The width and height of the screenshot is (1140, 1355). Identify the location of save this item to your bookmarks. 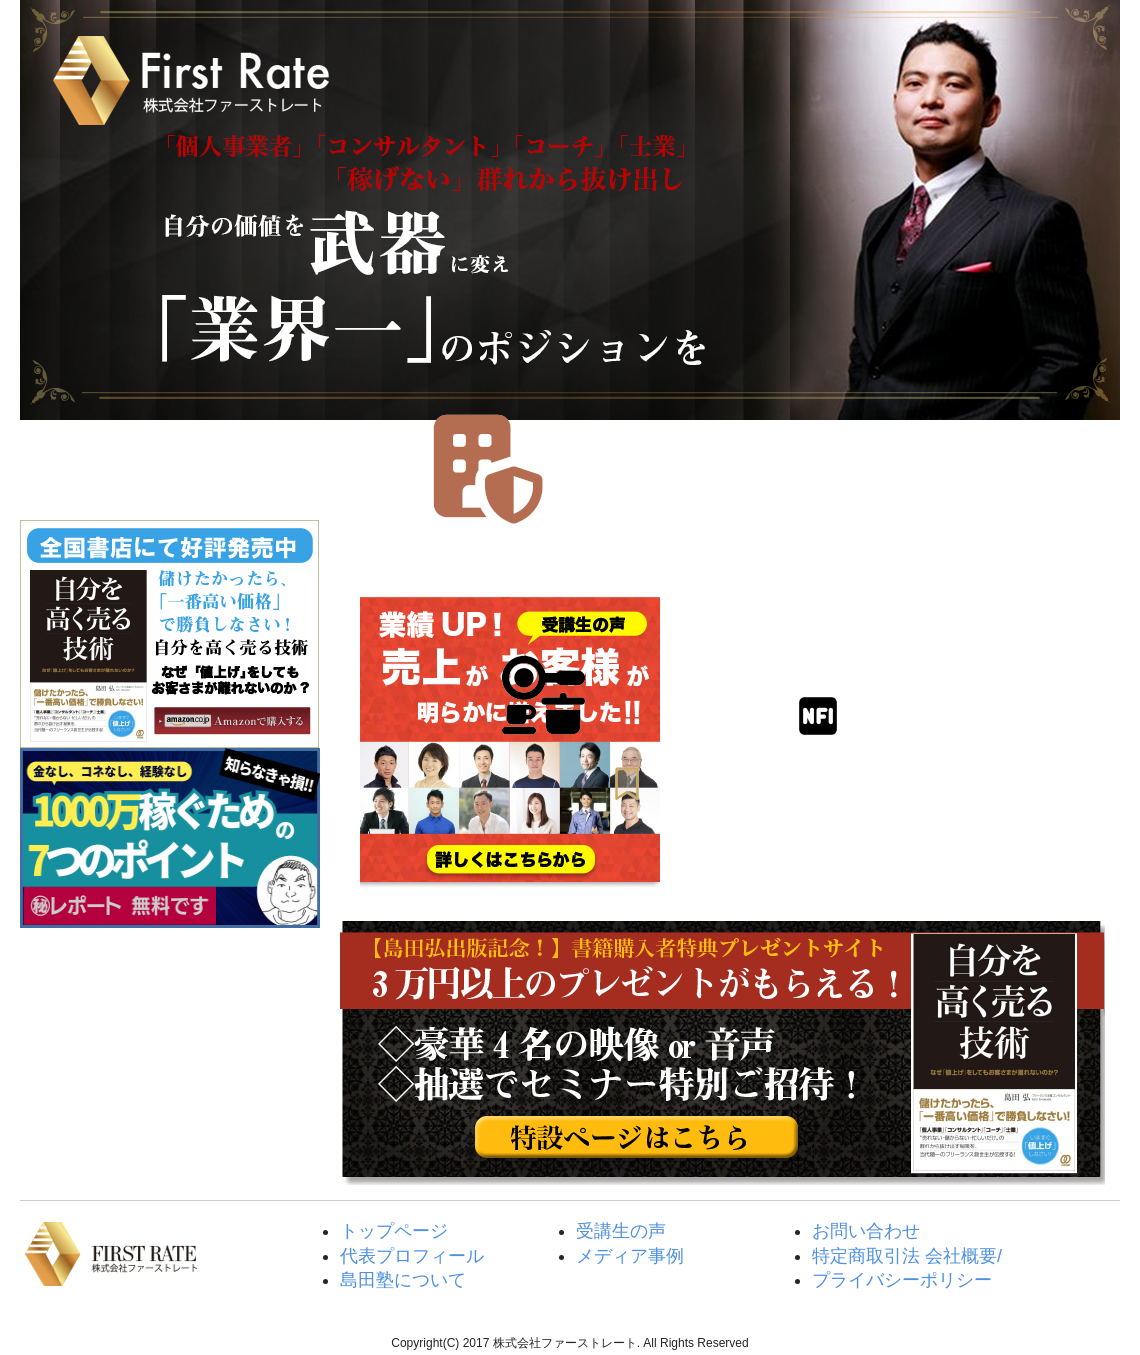
(627, 783).